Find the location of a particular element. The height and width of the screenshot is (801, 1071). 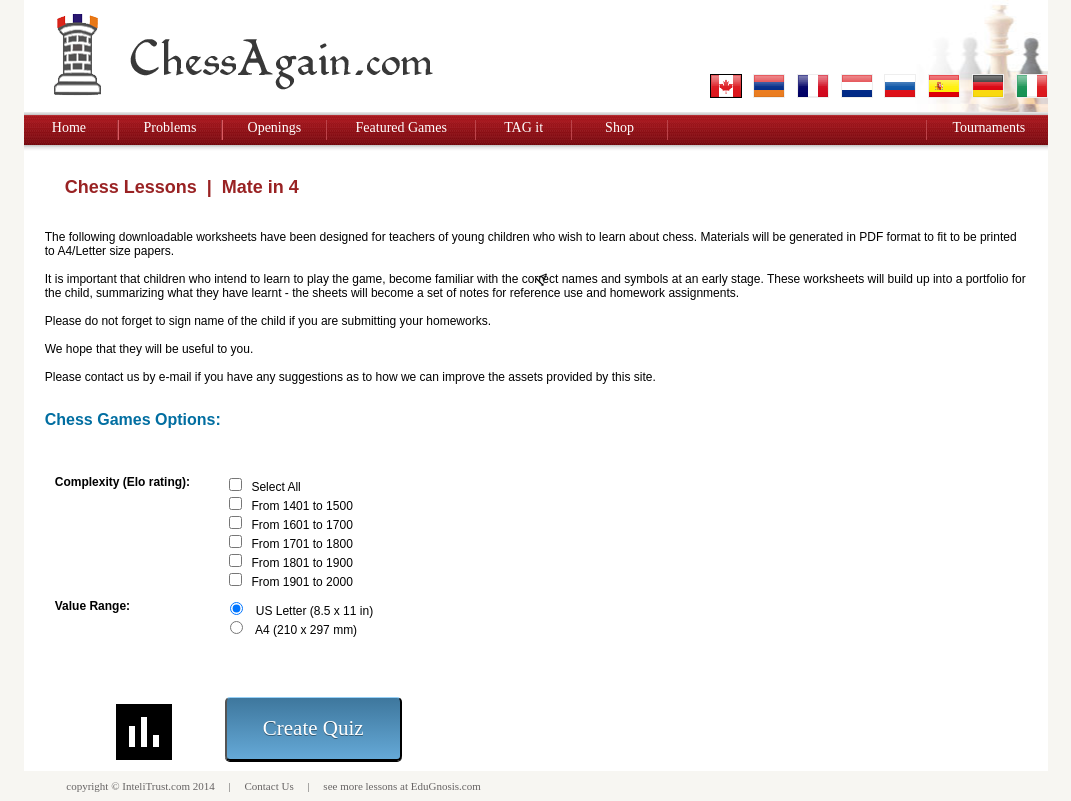

rotate text at a downward angle is located at coordinates (541, 279).